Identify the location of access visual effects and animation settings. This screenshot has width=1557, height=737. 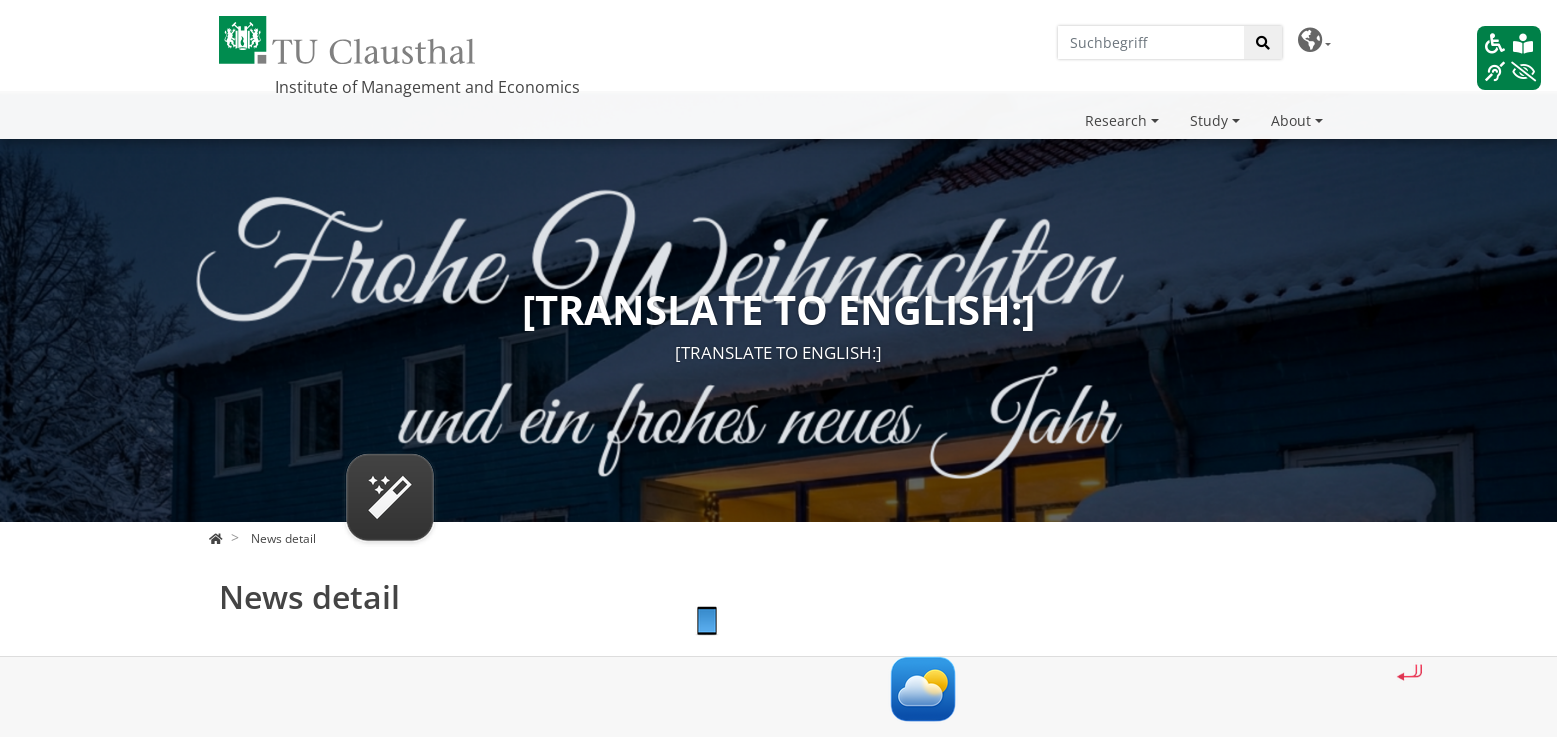
(390, 499).